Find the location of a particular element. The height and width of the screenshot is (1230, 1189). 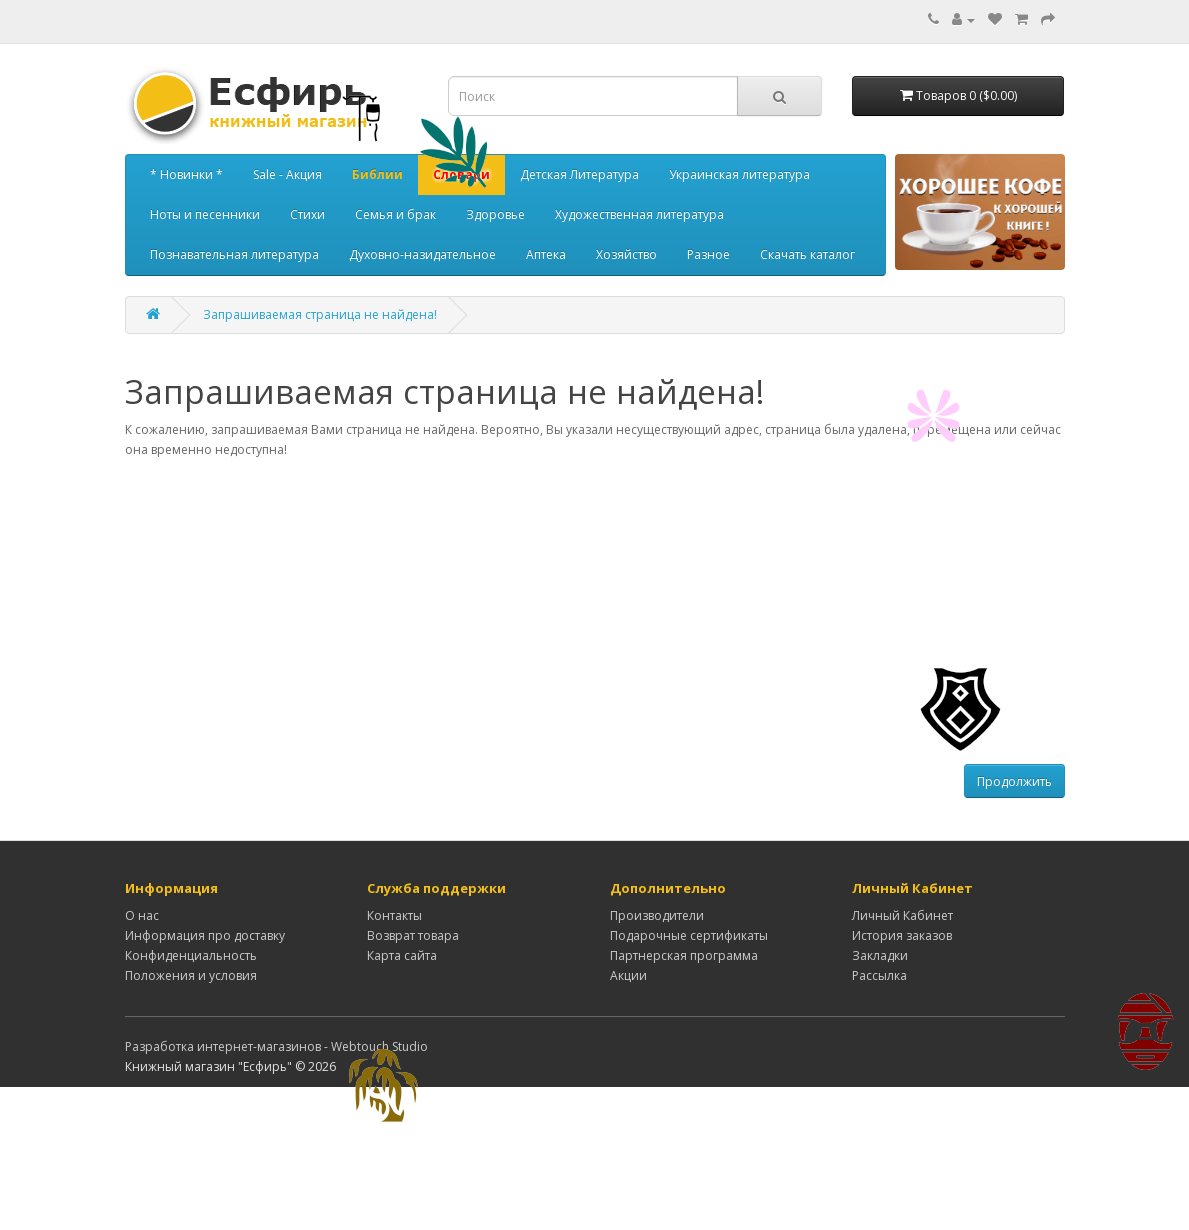

activate dragon shield defense ability is located at coordinates (960, 709).